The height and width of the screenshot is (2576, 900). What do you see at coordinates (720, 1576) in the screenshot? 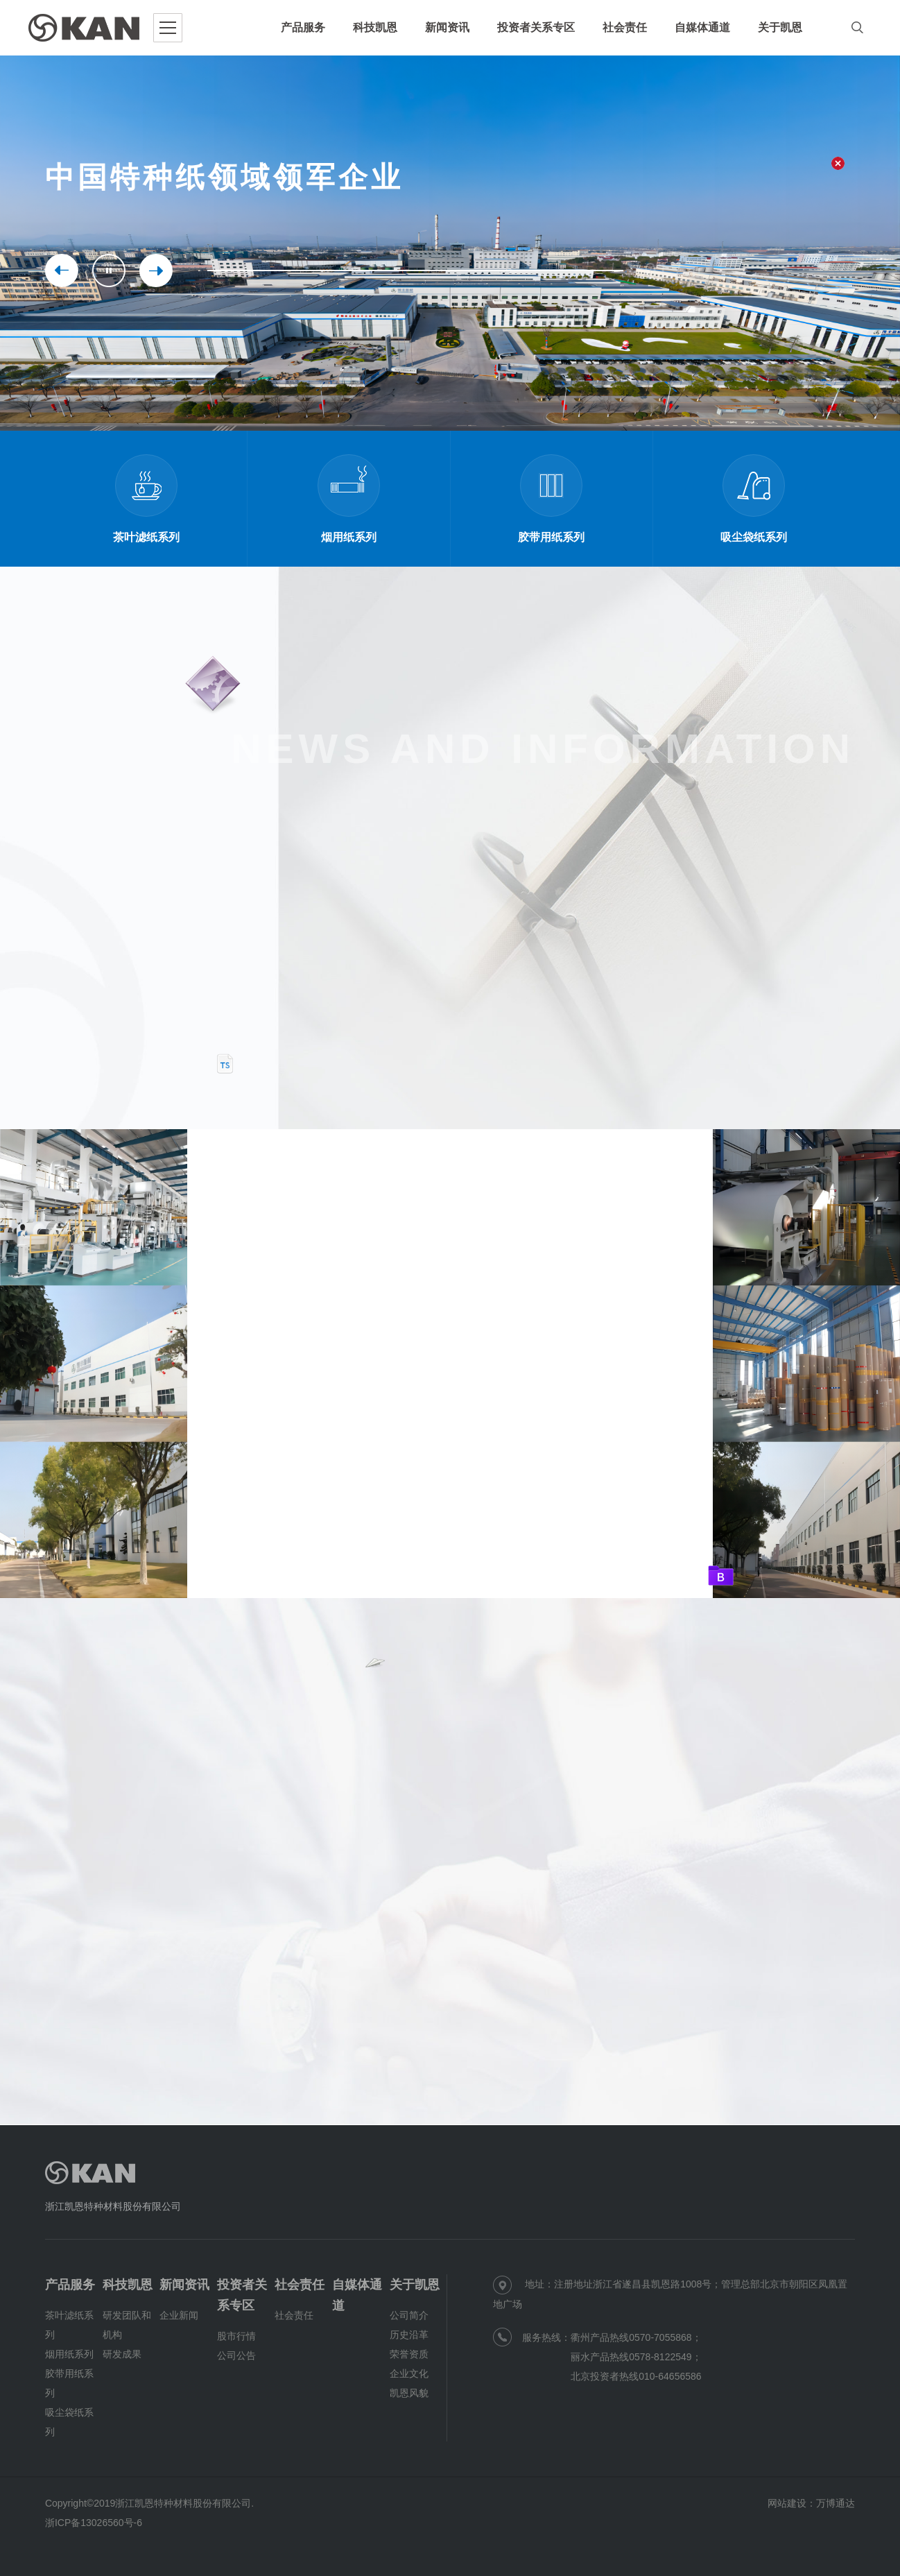
I see `folder containing bootstrap framework files` at bounding box center [720, 1576].